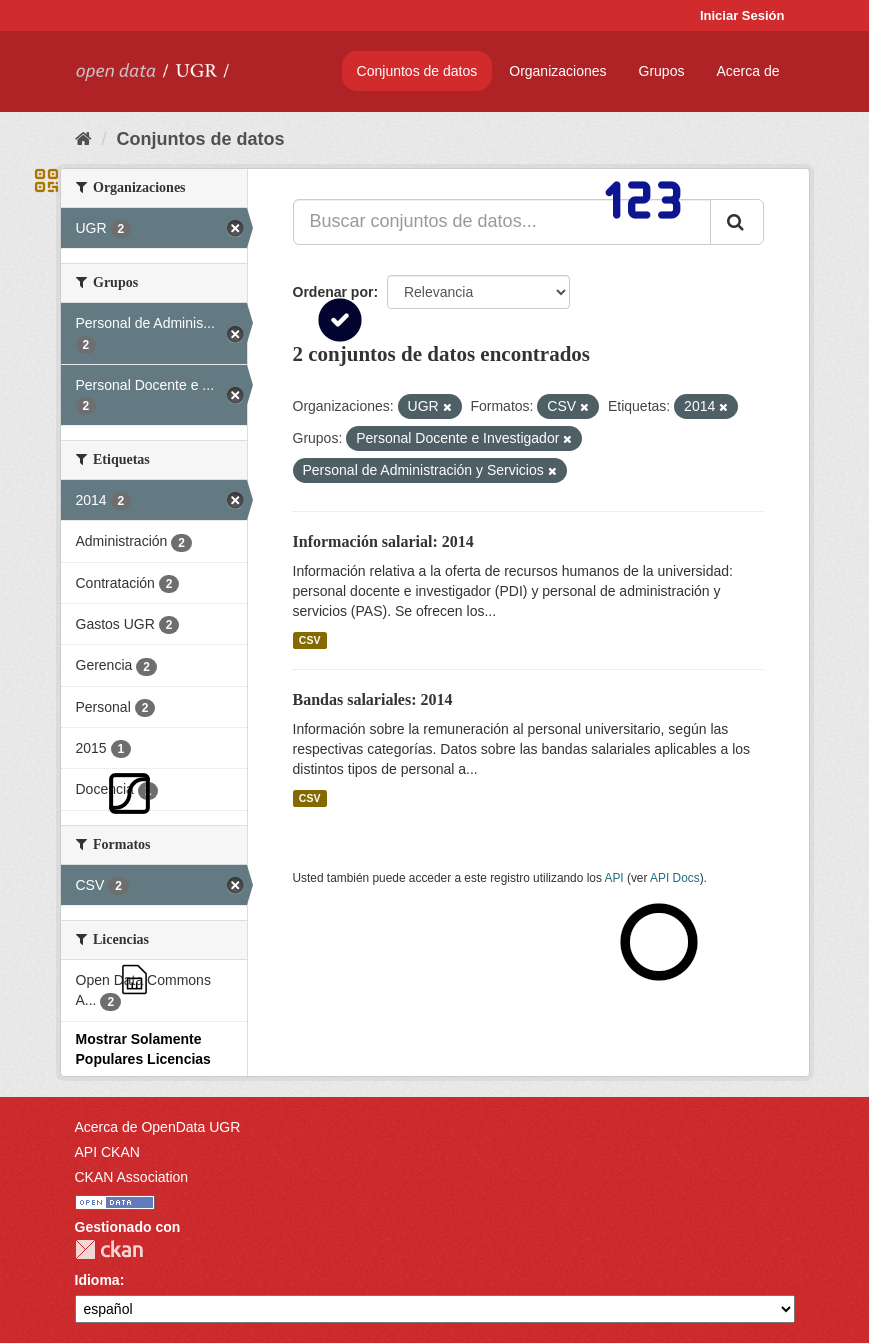  I want to click on start recording audio or video, so click(659, 942).